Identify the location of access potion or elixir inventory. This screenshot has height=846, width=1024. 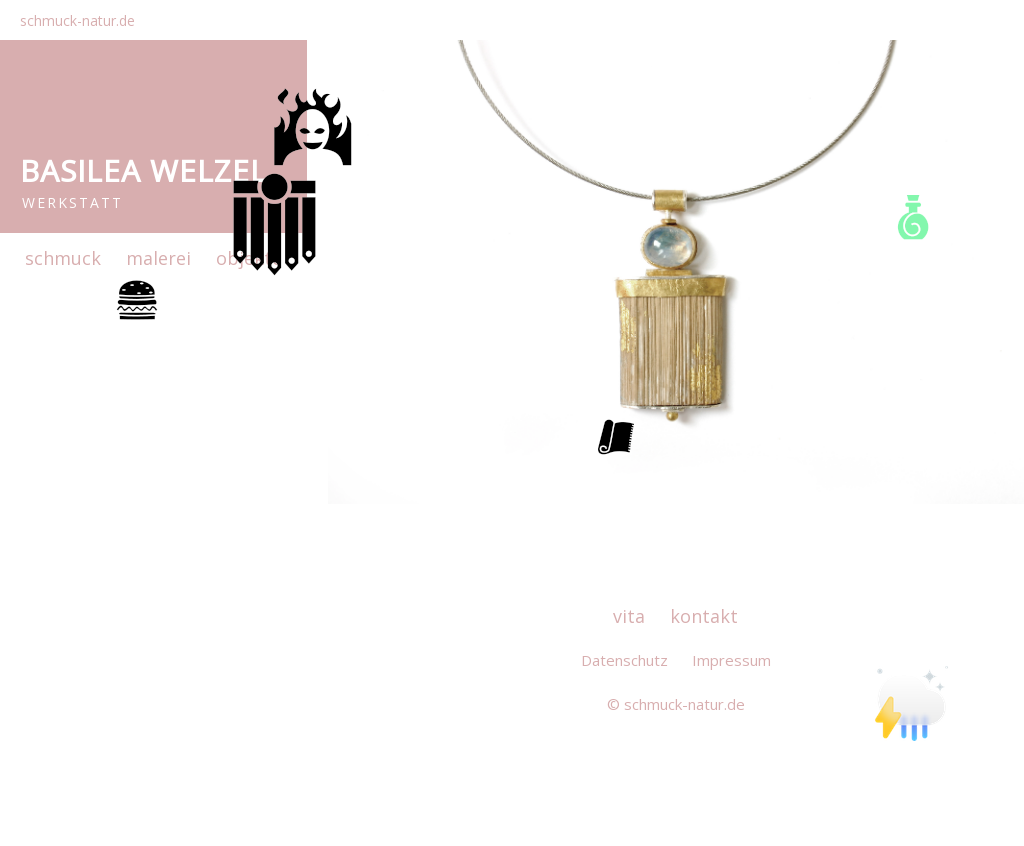
(913, 217).